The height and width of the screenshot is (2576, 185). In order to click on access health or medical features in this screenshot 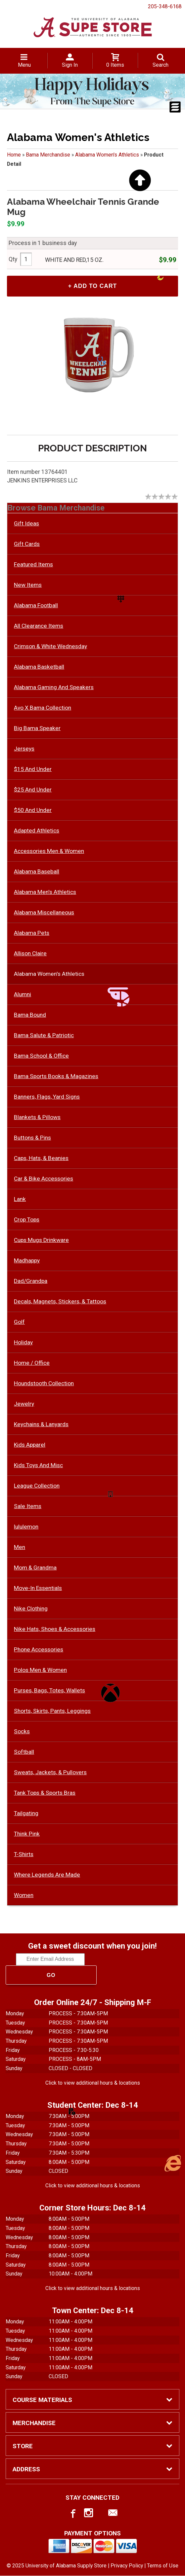, I will do `click(101, 361)`.